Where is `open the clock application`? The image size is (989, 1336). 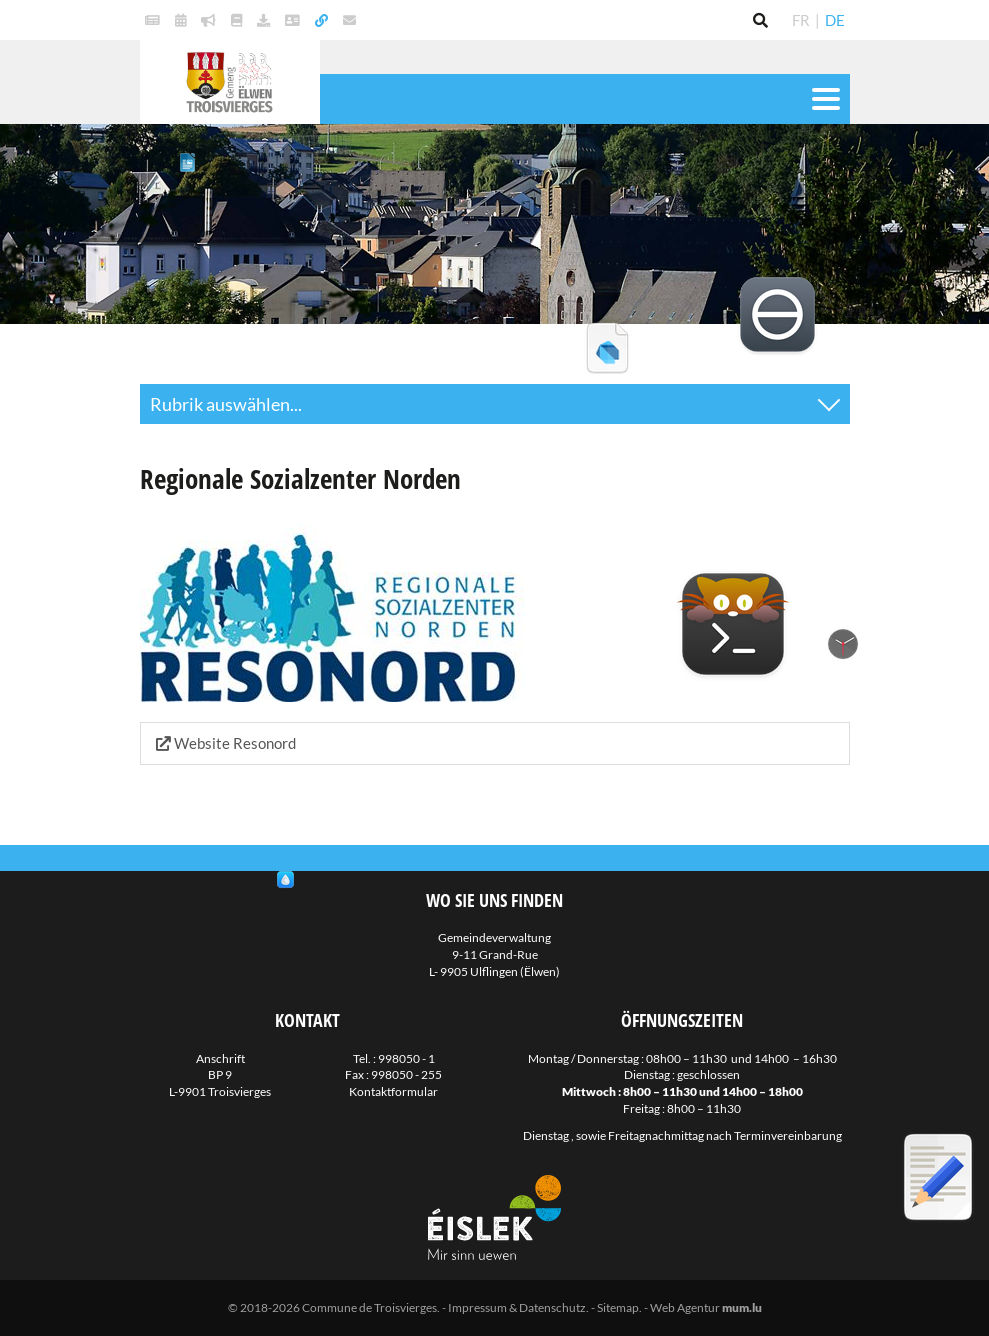
open the clock application is located at coordinates (843, 644).